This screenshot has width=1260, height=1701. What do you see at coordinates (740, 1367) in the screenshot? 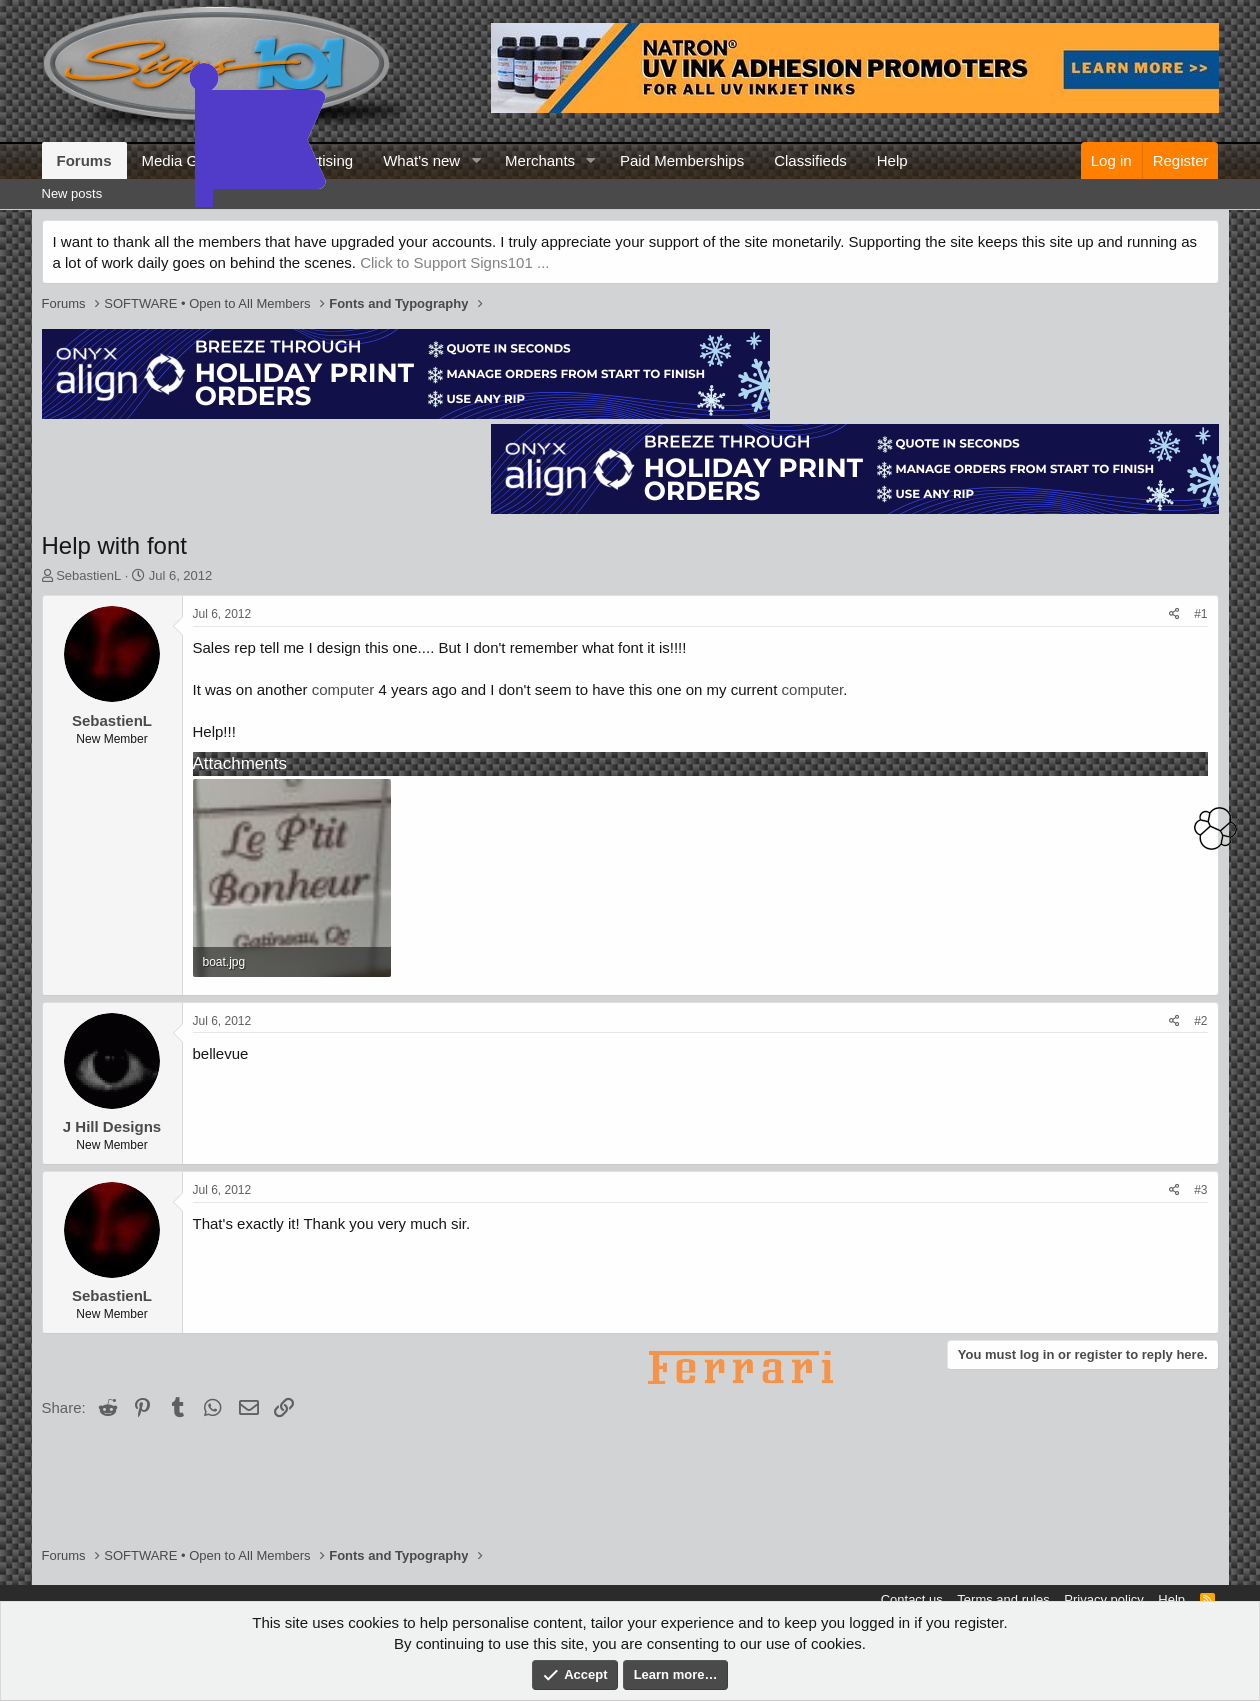
I see `Ferrari brand logo` at bounding box center [740, 1367].